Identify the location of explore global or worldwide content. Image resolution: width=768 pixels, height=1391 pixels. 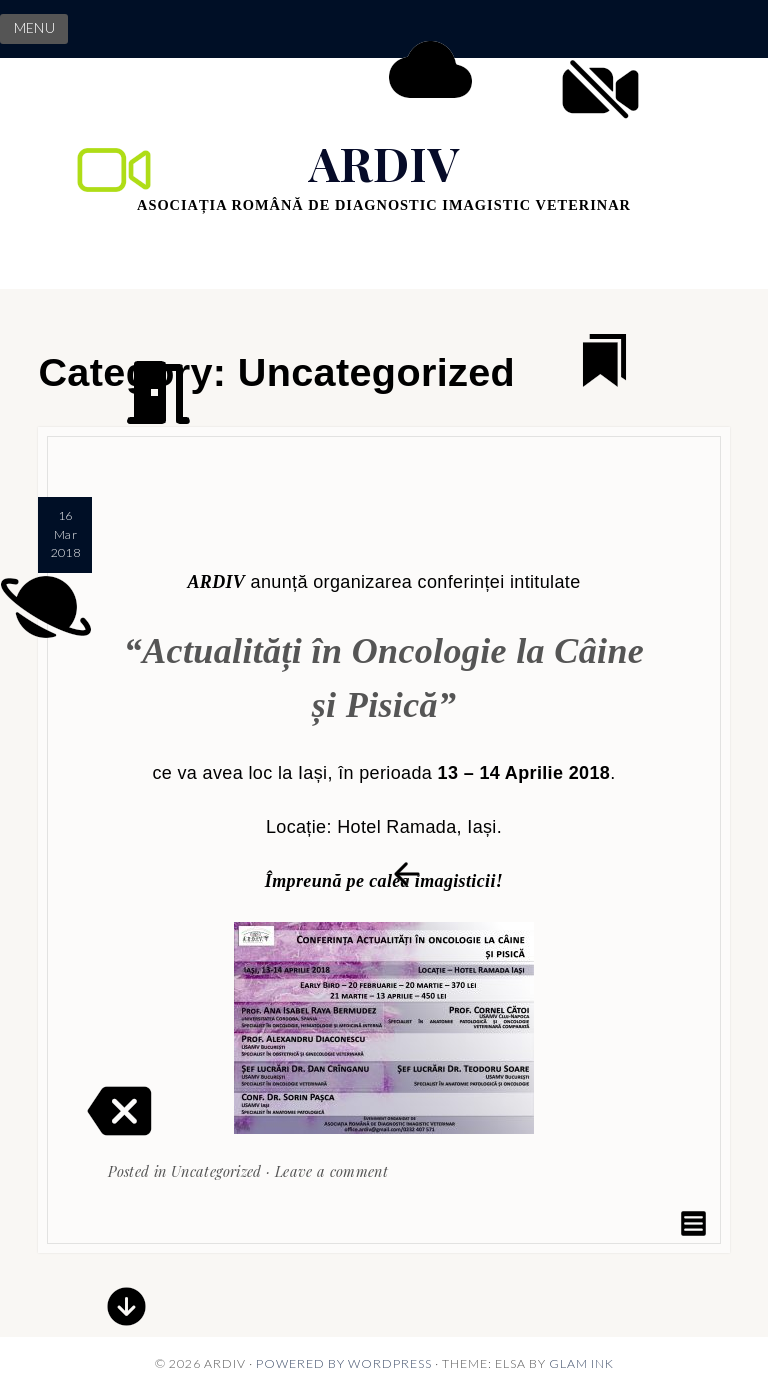
(46, 607).